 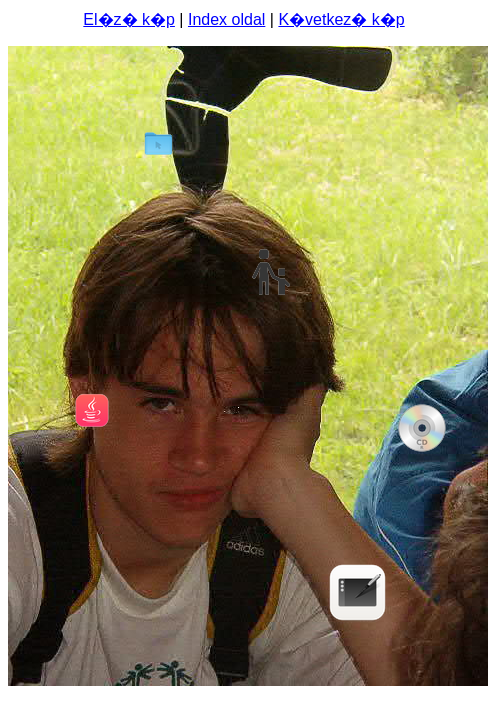 I want to click on open krusader file manager, so click(x=158, y=143).